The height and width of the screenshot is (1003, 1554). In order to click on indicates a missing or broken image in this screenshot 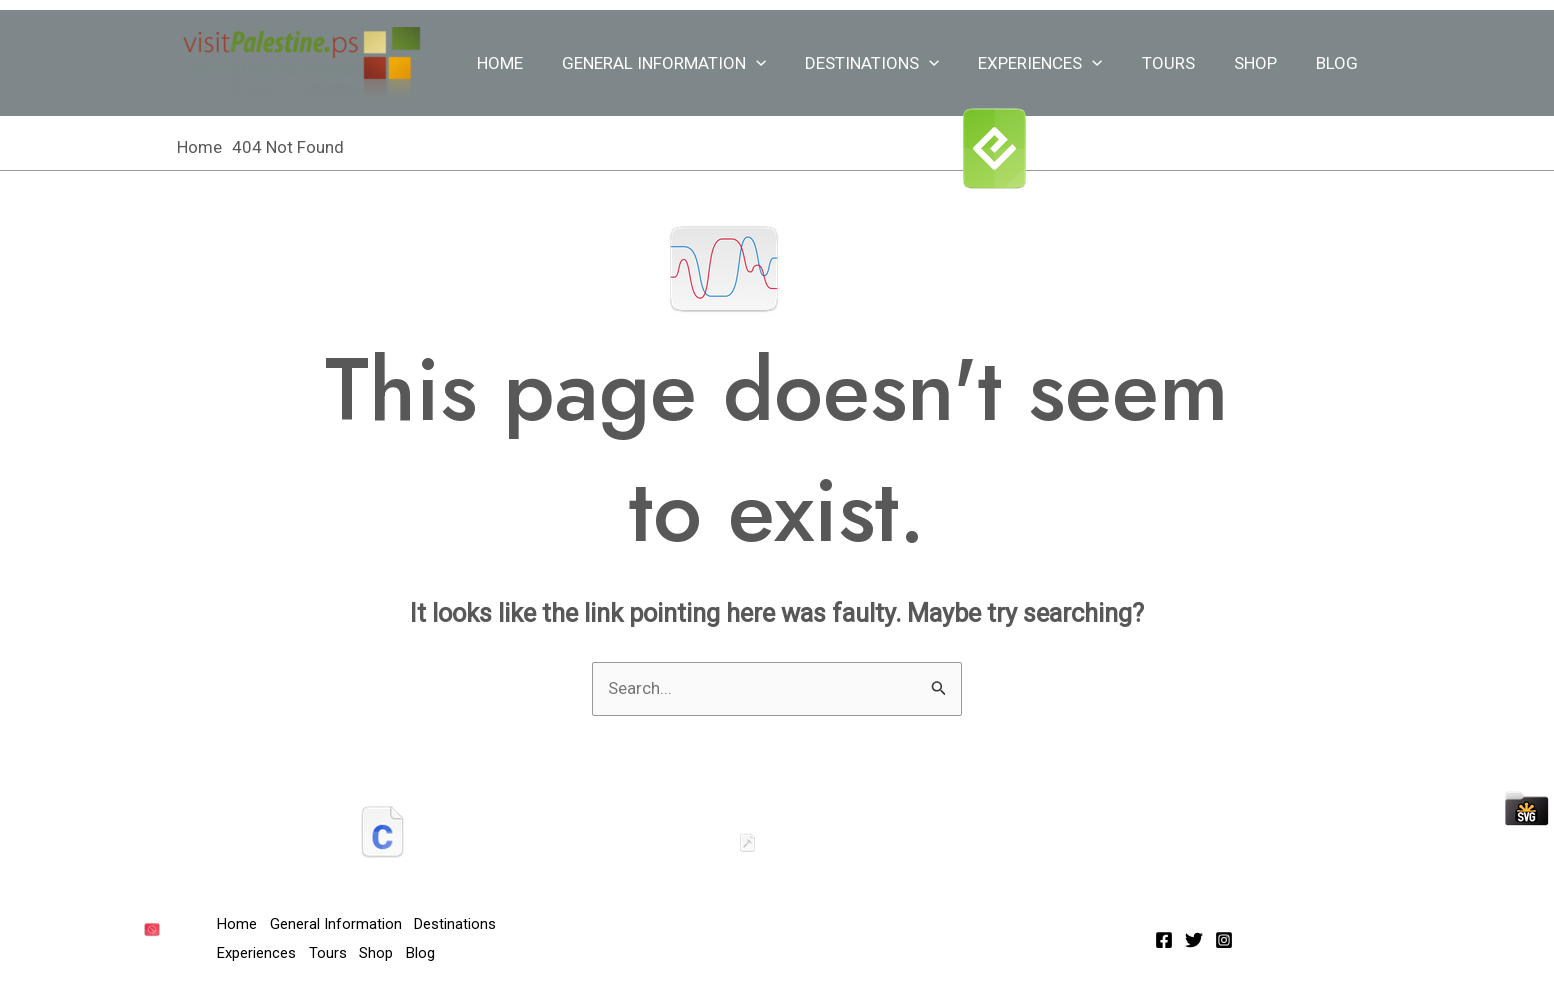, I will do `click(152, 929)`.